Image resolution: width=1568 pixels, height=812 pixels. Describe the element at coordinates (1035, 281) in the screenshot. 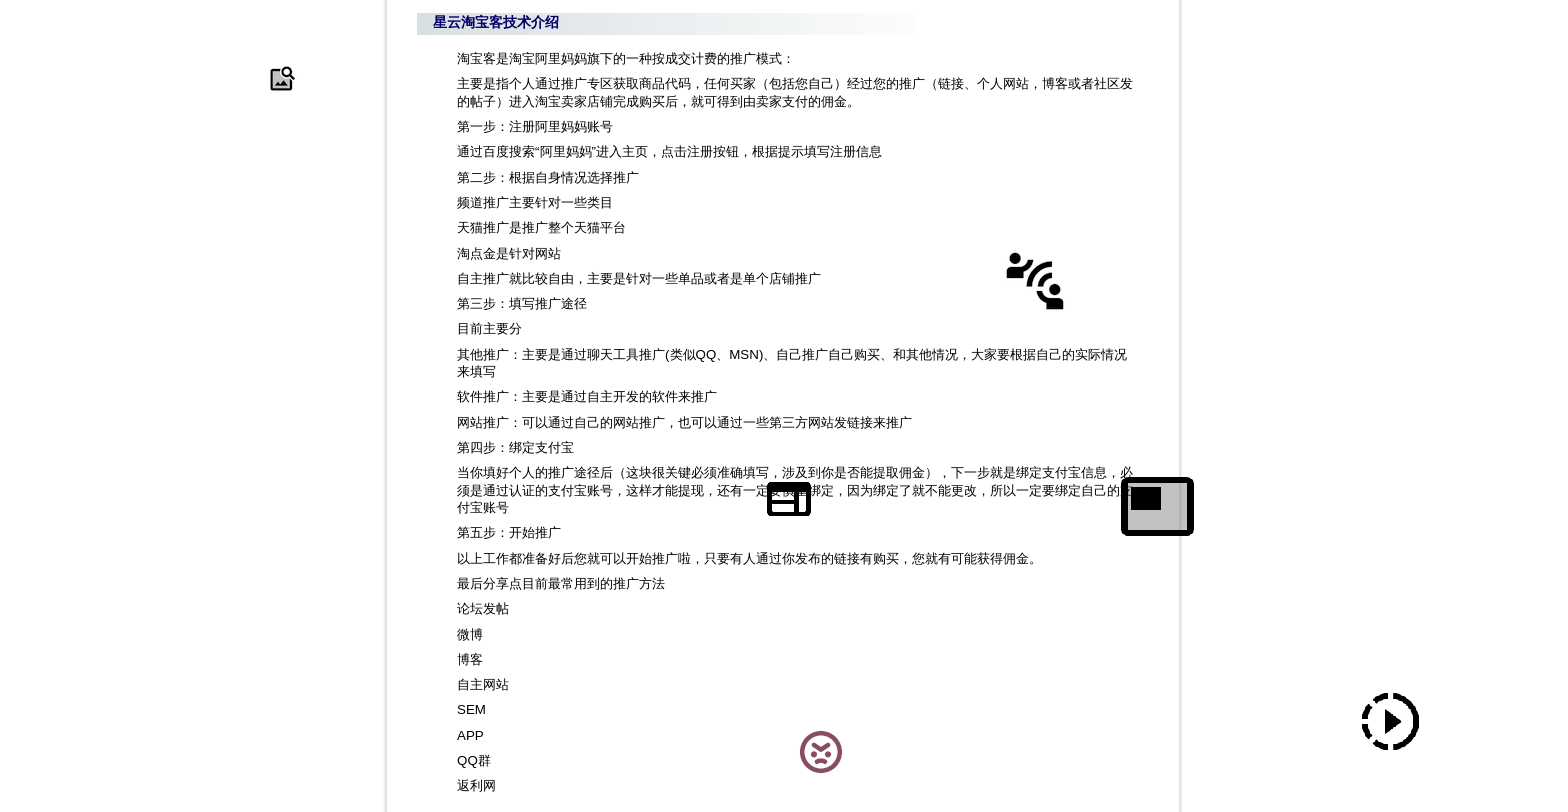

I see `connect with others remotely` at that location.